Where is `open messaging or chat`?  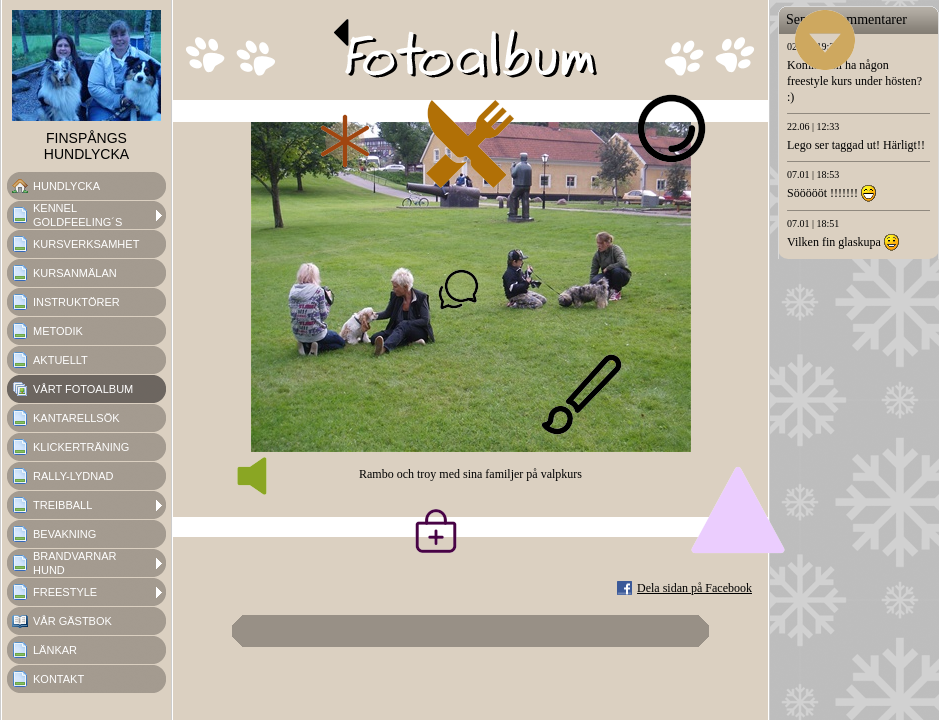
open messaging or chat is located at coordinates (458, 289).